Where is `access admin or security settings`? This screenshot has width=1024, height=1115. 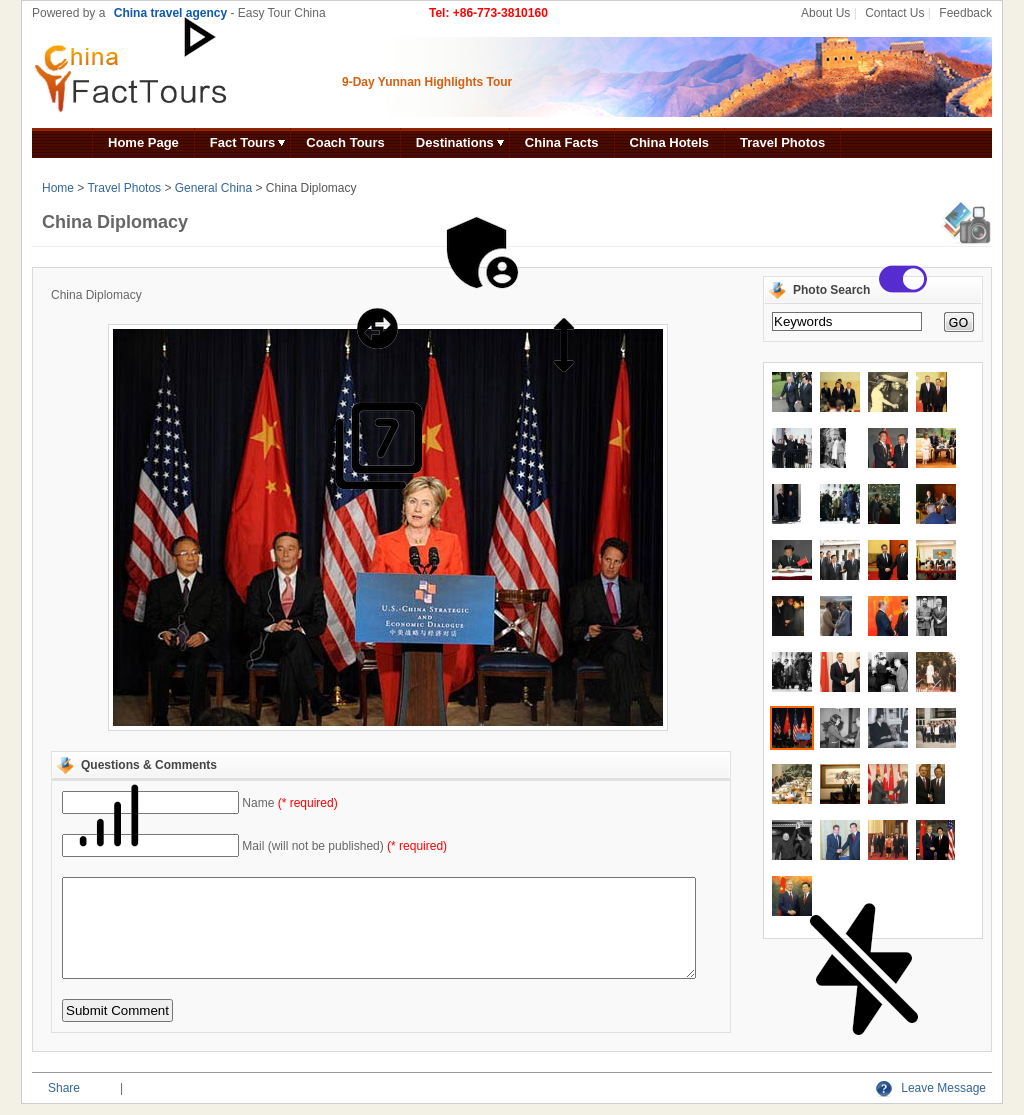
access admin or security settings is located at coordinates (482, 252).